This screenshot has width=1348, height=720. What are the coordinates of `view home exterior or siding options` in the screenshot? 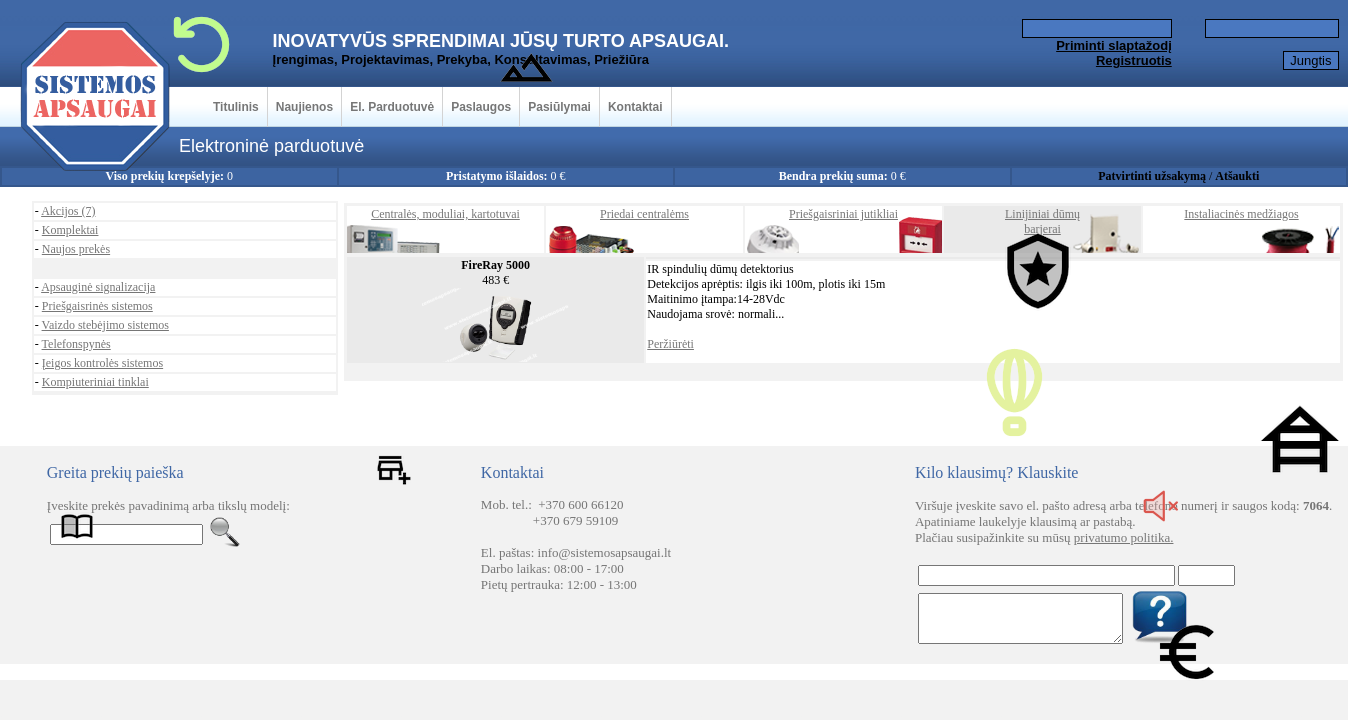 It's located at (1300, 441).